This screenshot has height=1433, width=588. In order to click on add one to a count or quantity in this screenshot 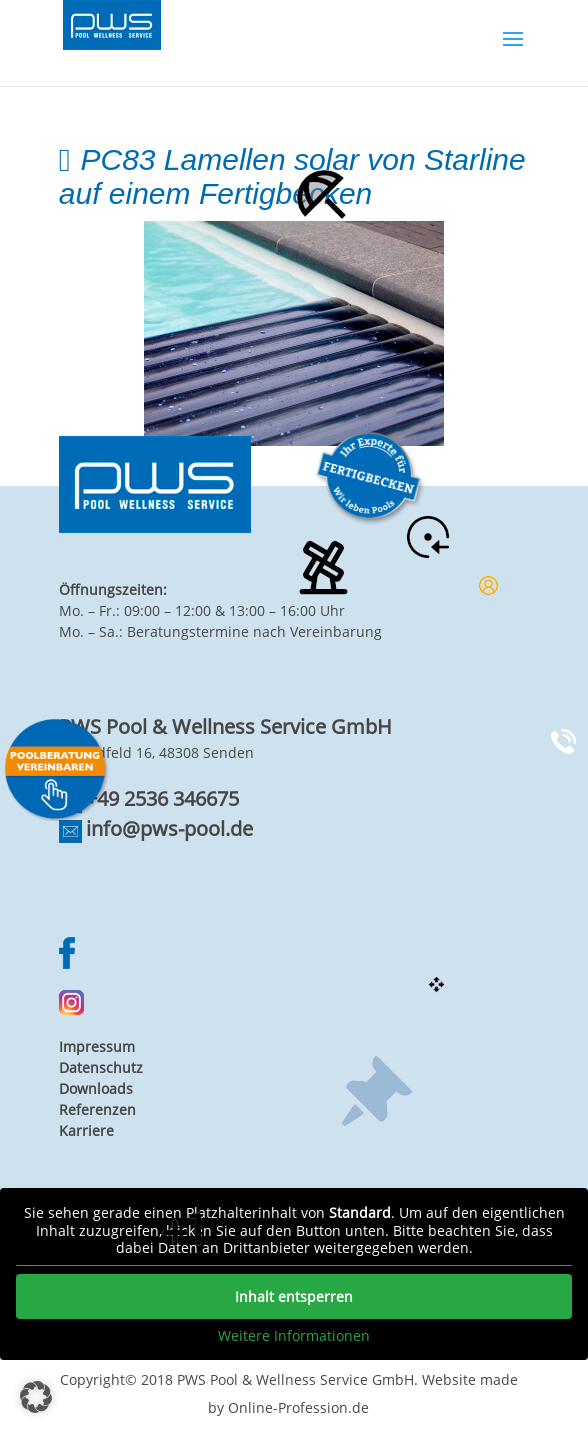, I will do `click(183, 1230)`.